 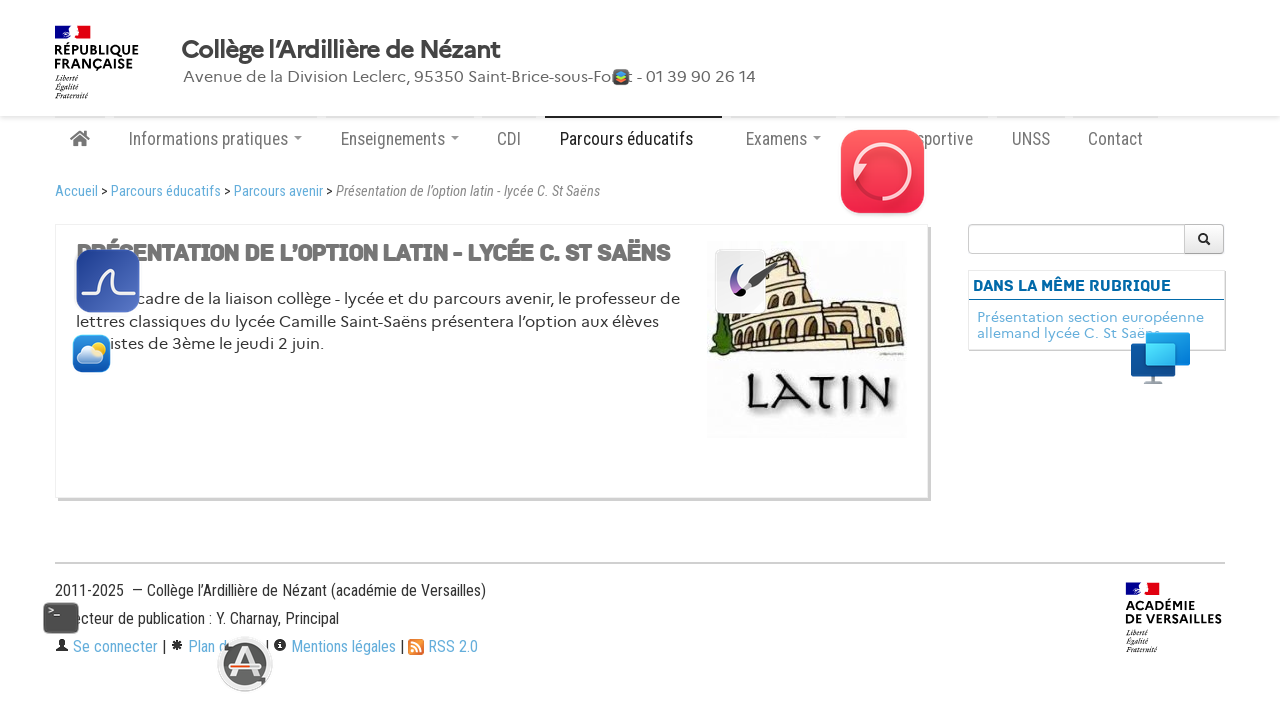 What do you see at coordinates (108, 281) in the screenshot?
I see `open wireshark network protocol analyzer` at bounding box center [108, 281].